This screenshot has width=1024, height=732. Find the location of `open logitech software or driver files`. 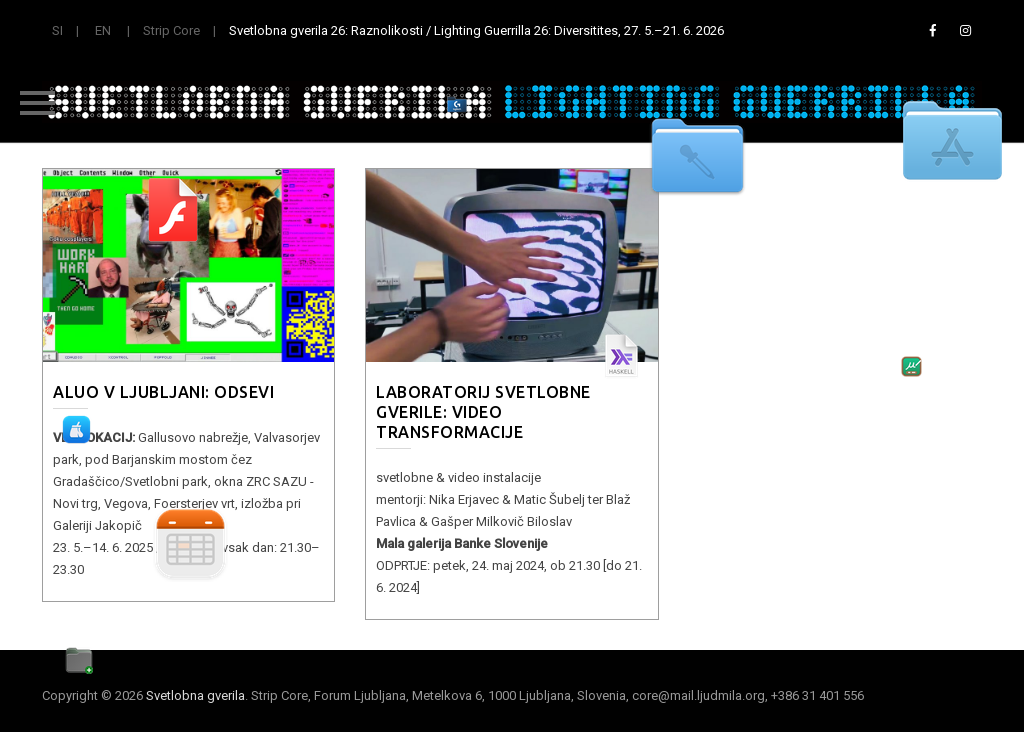

open logitech software or driver files is located at coordinates (457, 105).